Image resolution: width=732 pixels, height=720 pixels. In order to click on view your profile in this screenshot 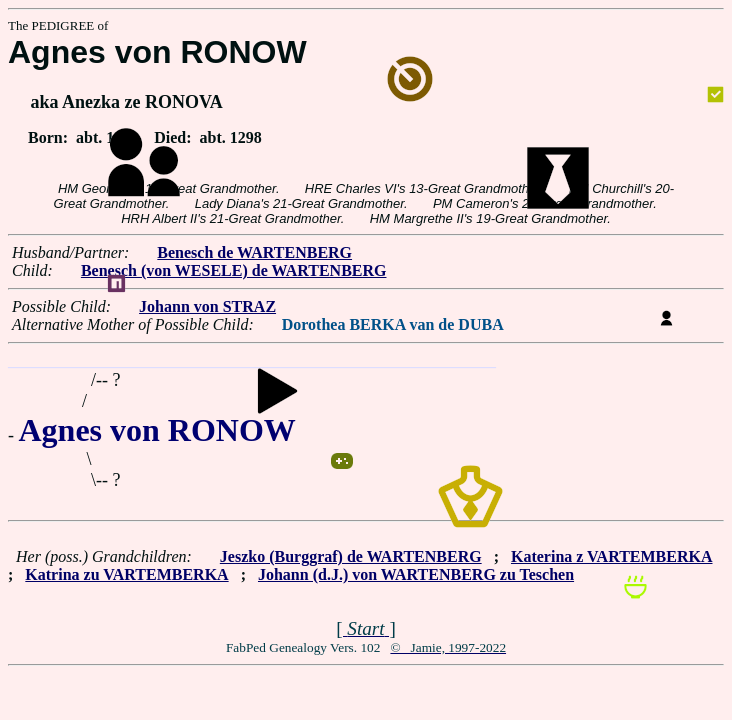, I will do `click(666, 318)`.